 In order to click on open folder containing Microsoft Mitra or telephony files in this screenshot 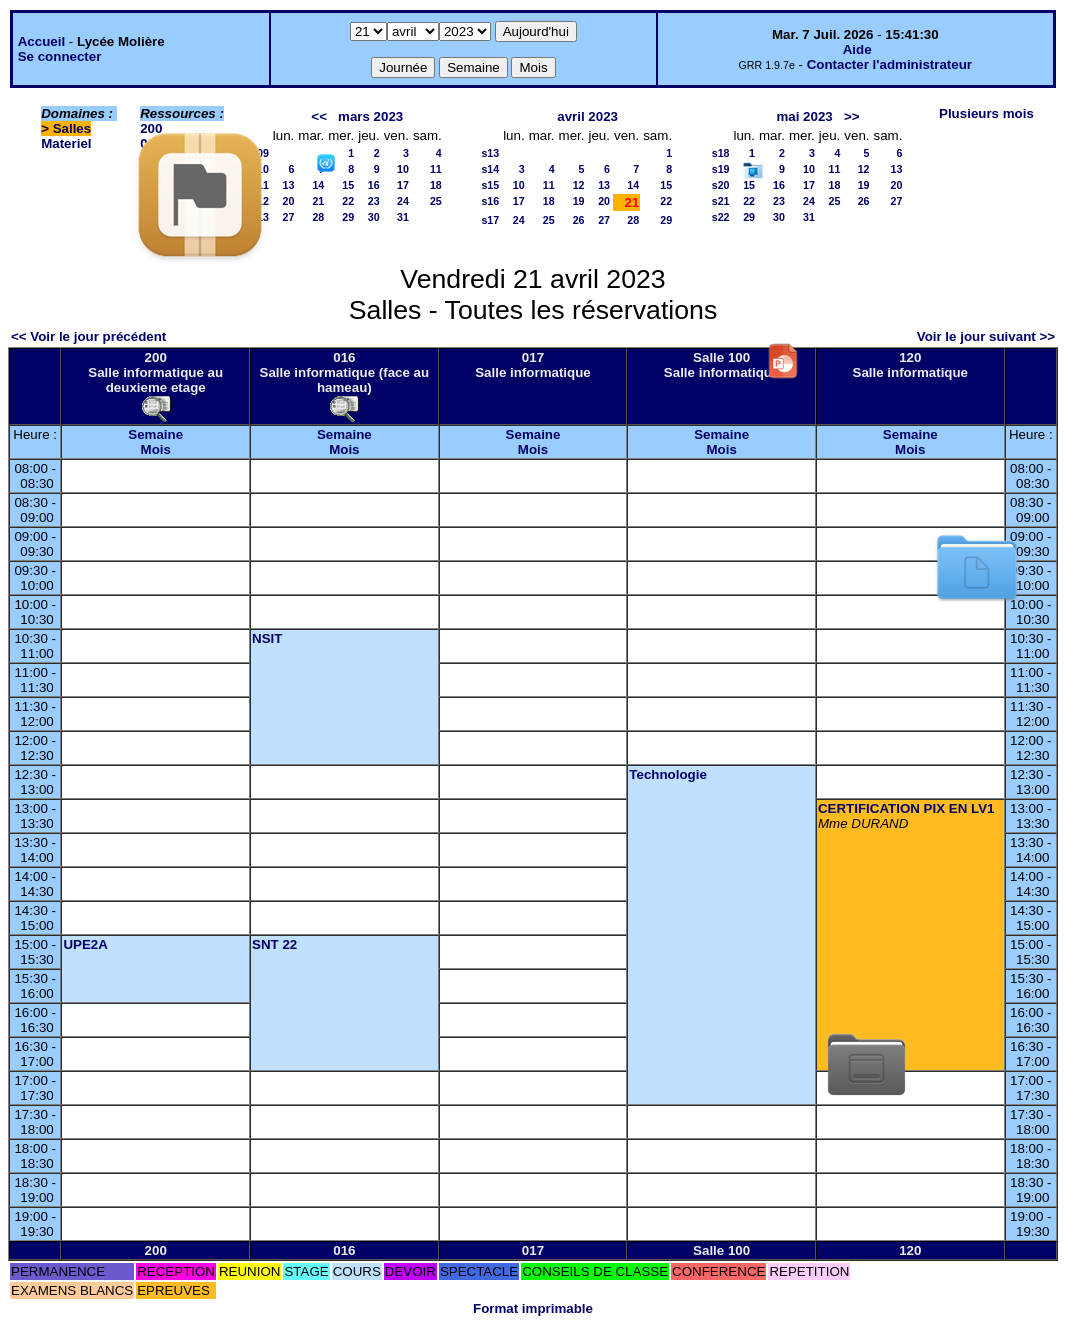, I will do `click(753, 171)`.